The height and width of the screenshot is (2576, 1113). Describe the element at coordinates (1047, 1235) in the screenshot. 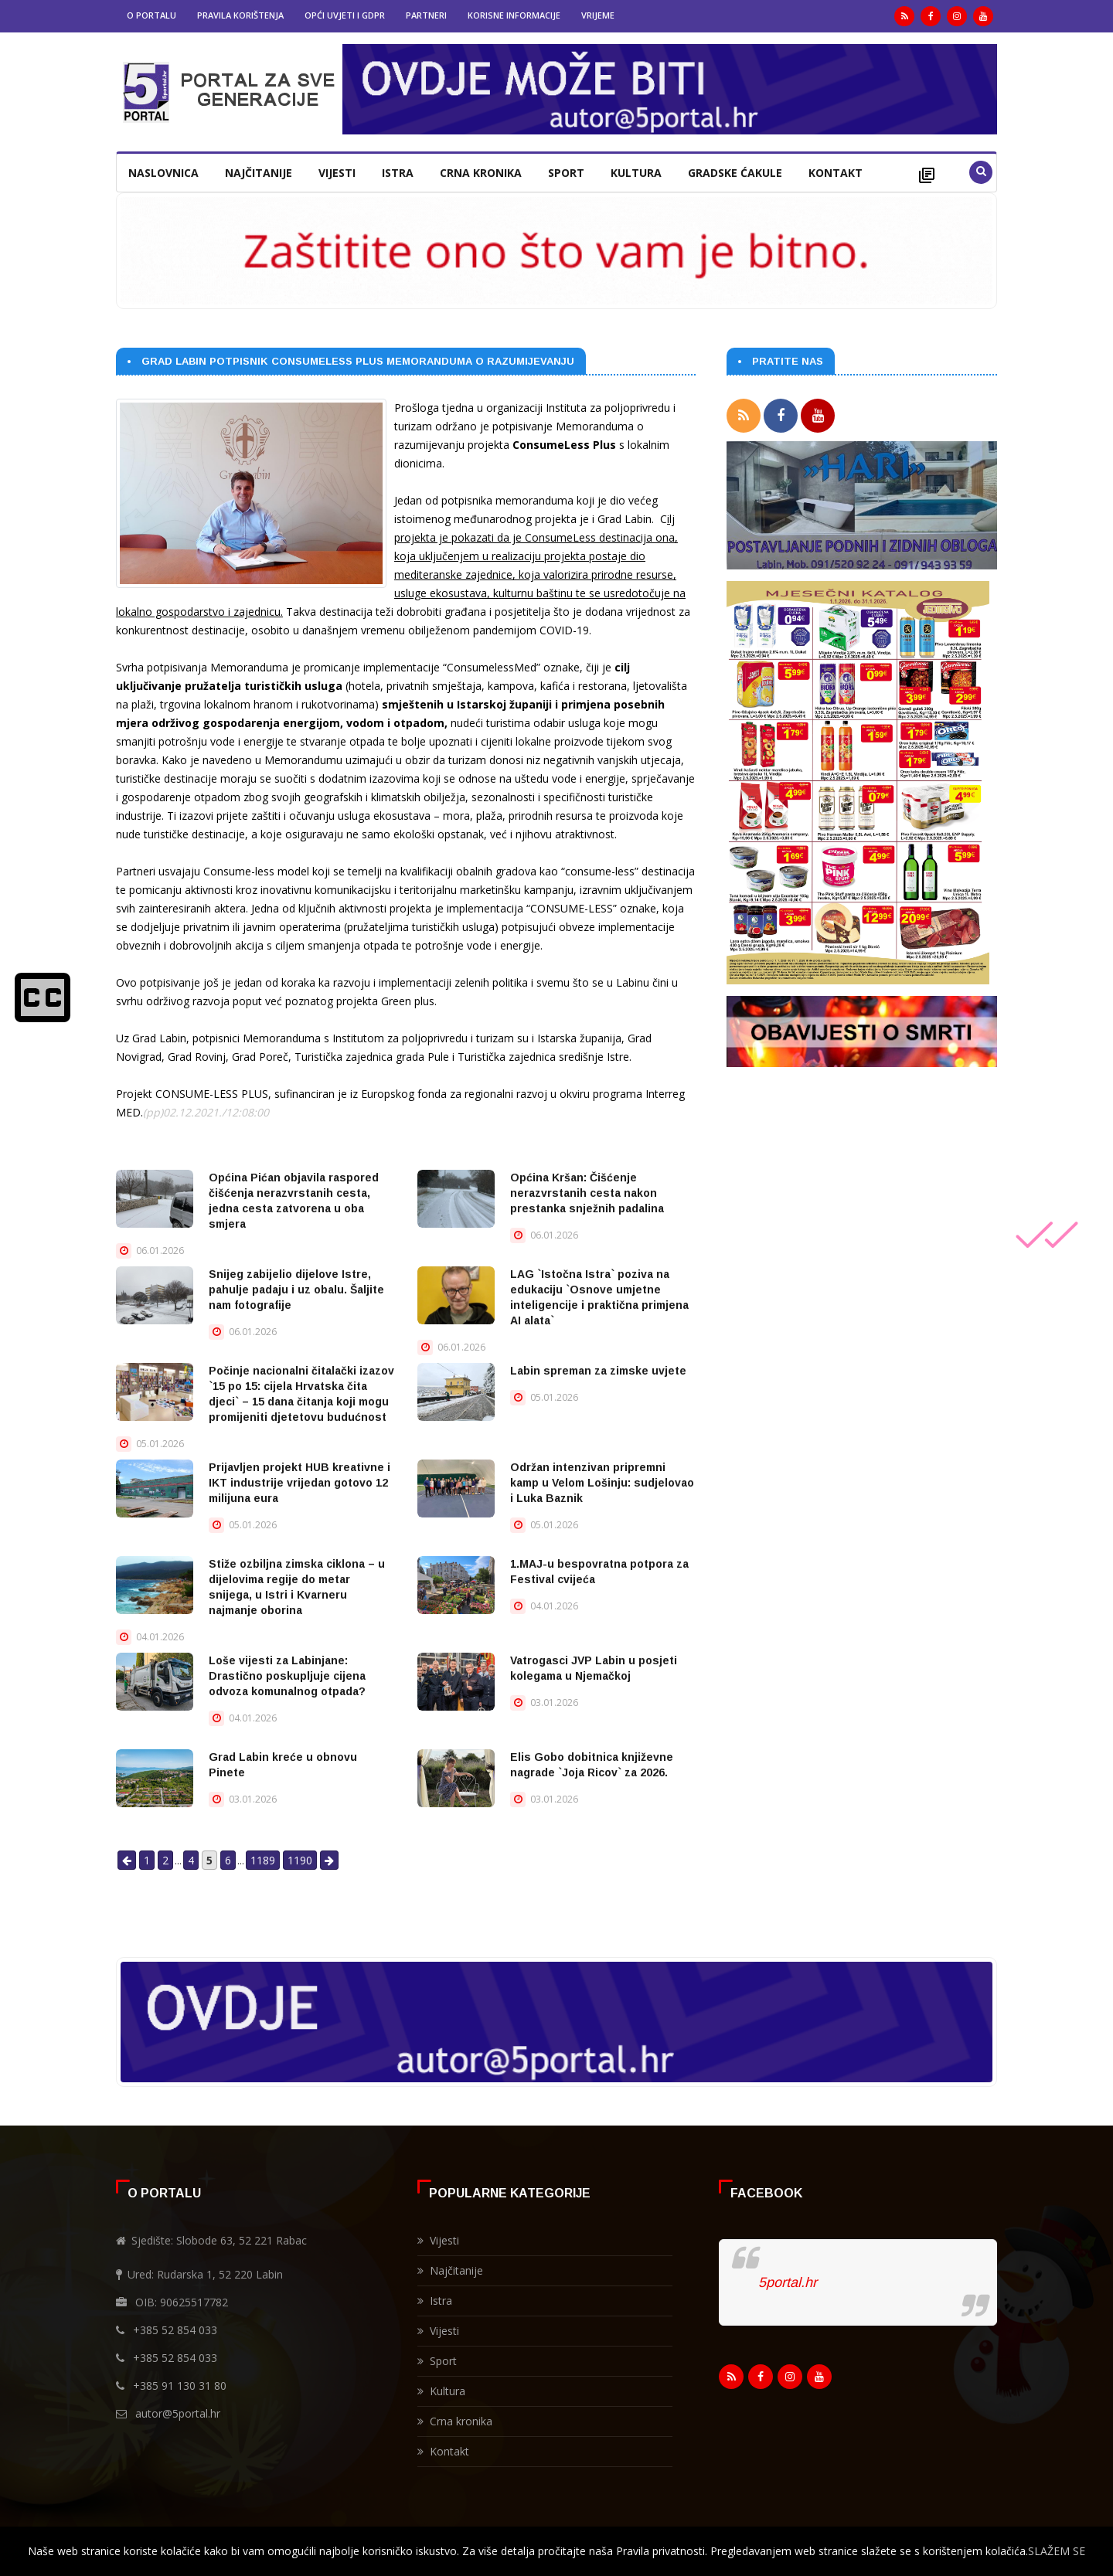

I see `indicates all items have been completed or verified` at that location.